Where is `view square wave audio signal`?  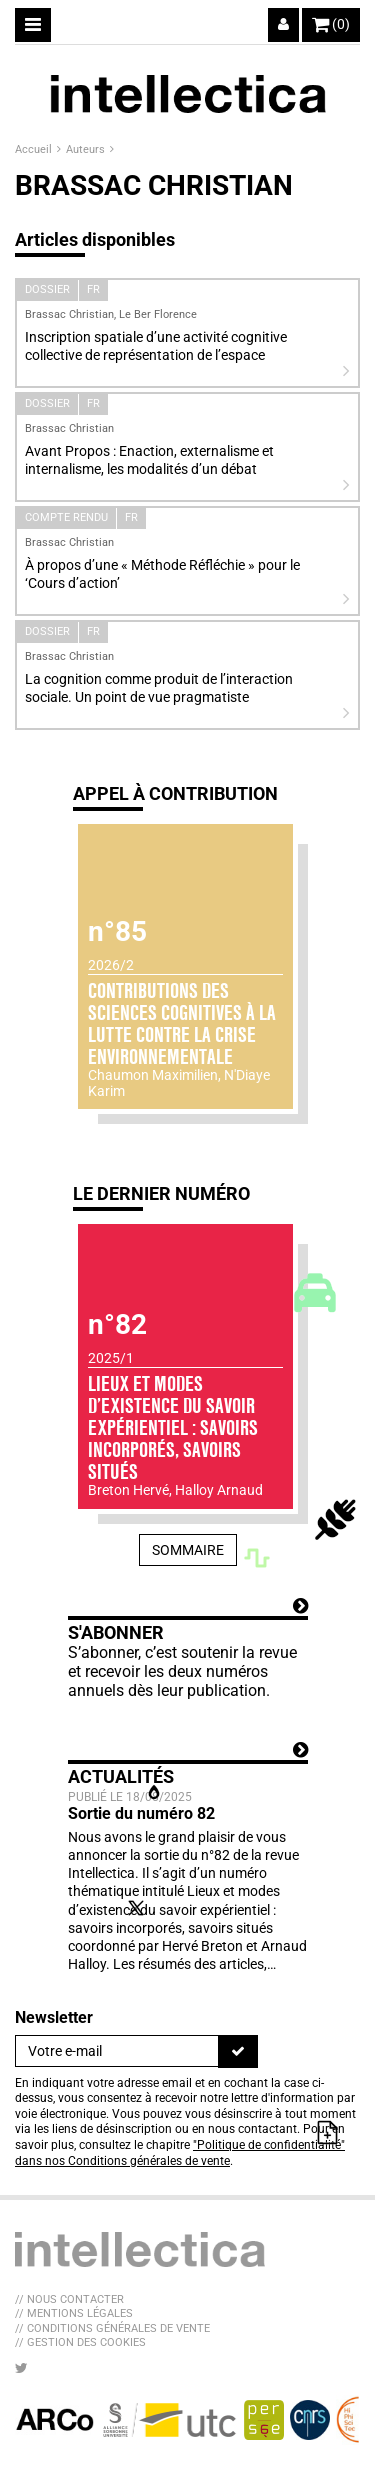 view square wave audio signal is located at coordinates (257, 1558).